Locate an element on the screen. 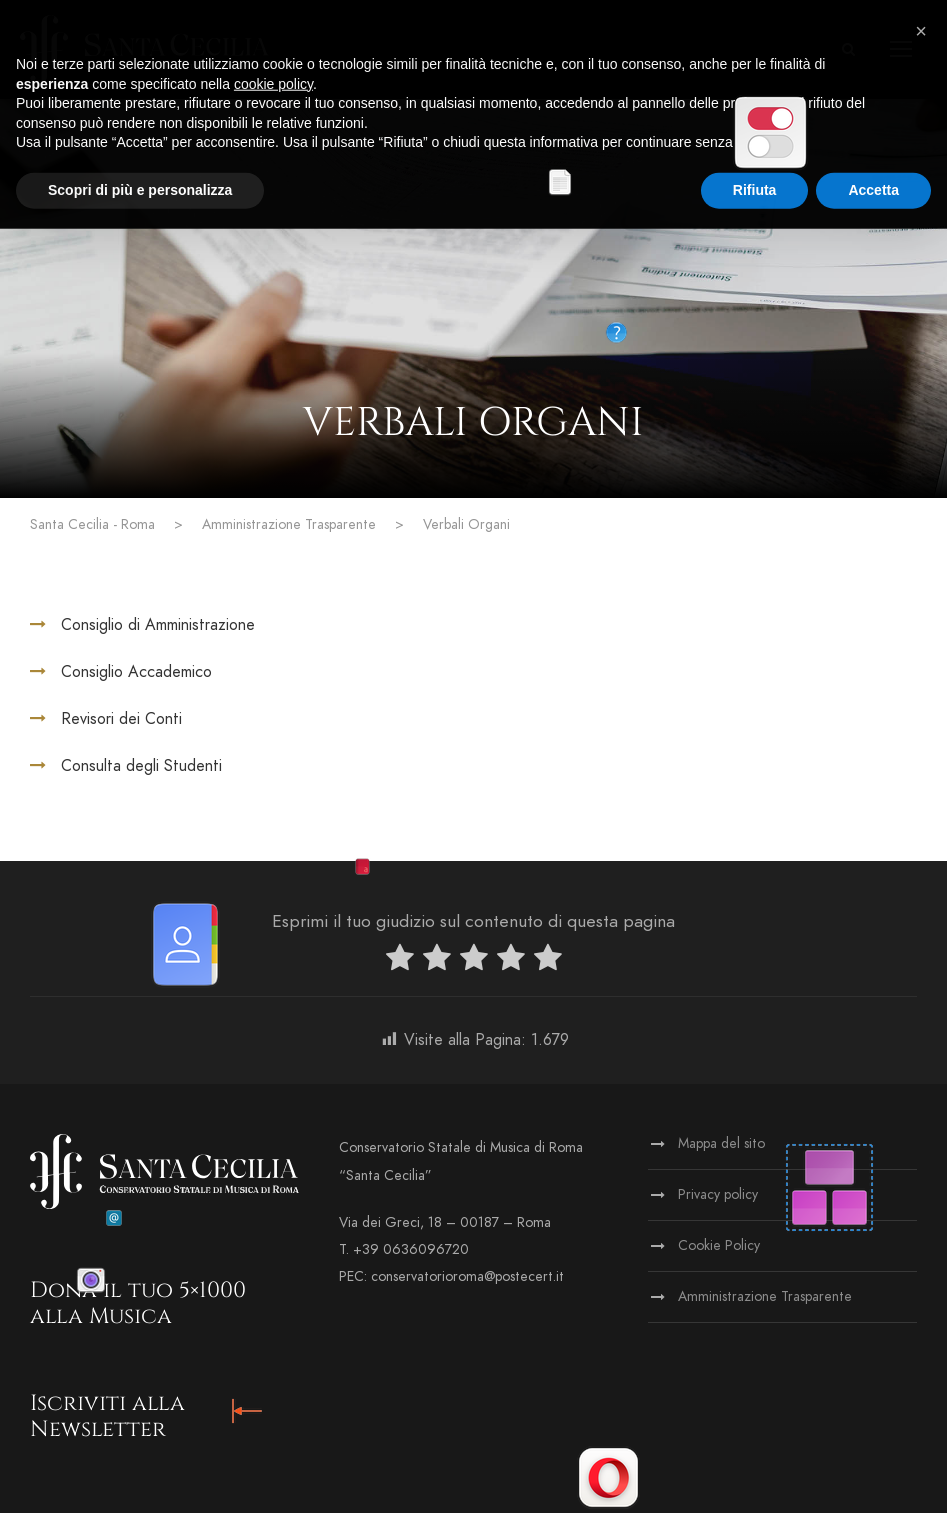 The image size is (947, 1513). open the dictionary app is located at coordinates (362, 866).